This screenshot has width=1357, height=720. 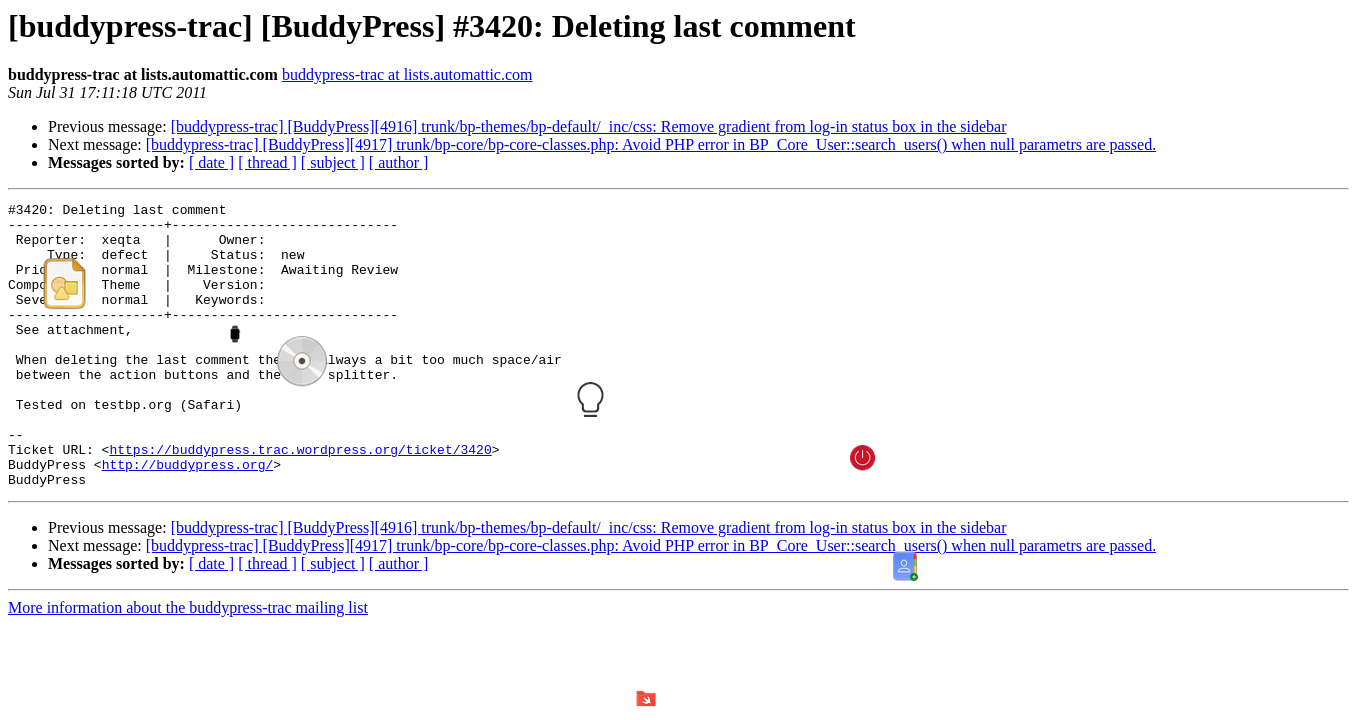 I want to click on shut down the system, so click(x=863, y=458).